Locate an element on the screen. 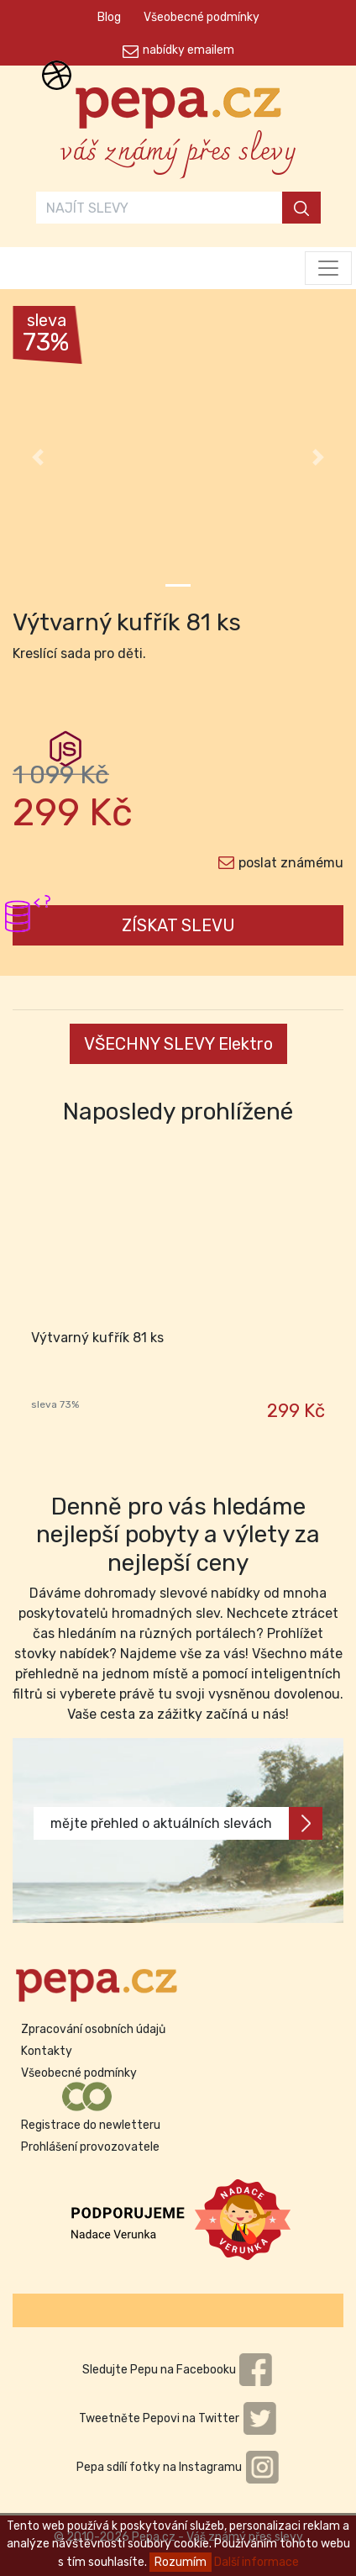 The width and height of the screenshot is (356, 2576). open adminer database management tool is located at coordinates (28, 914).